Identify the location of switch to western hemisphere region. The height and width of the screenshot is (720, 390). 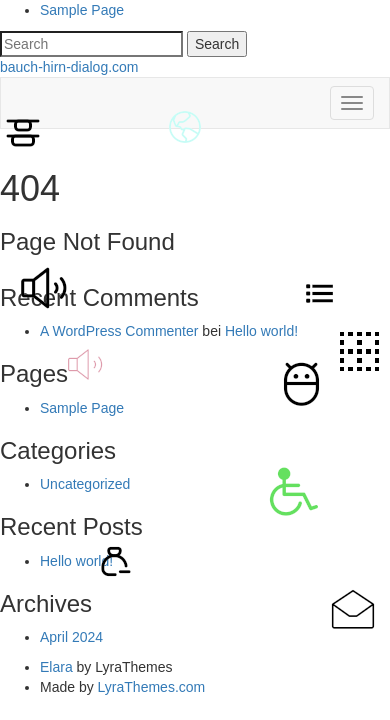
(185, 127).